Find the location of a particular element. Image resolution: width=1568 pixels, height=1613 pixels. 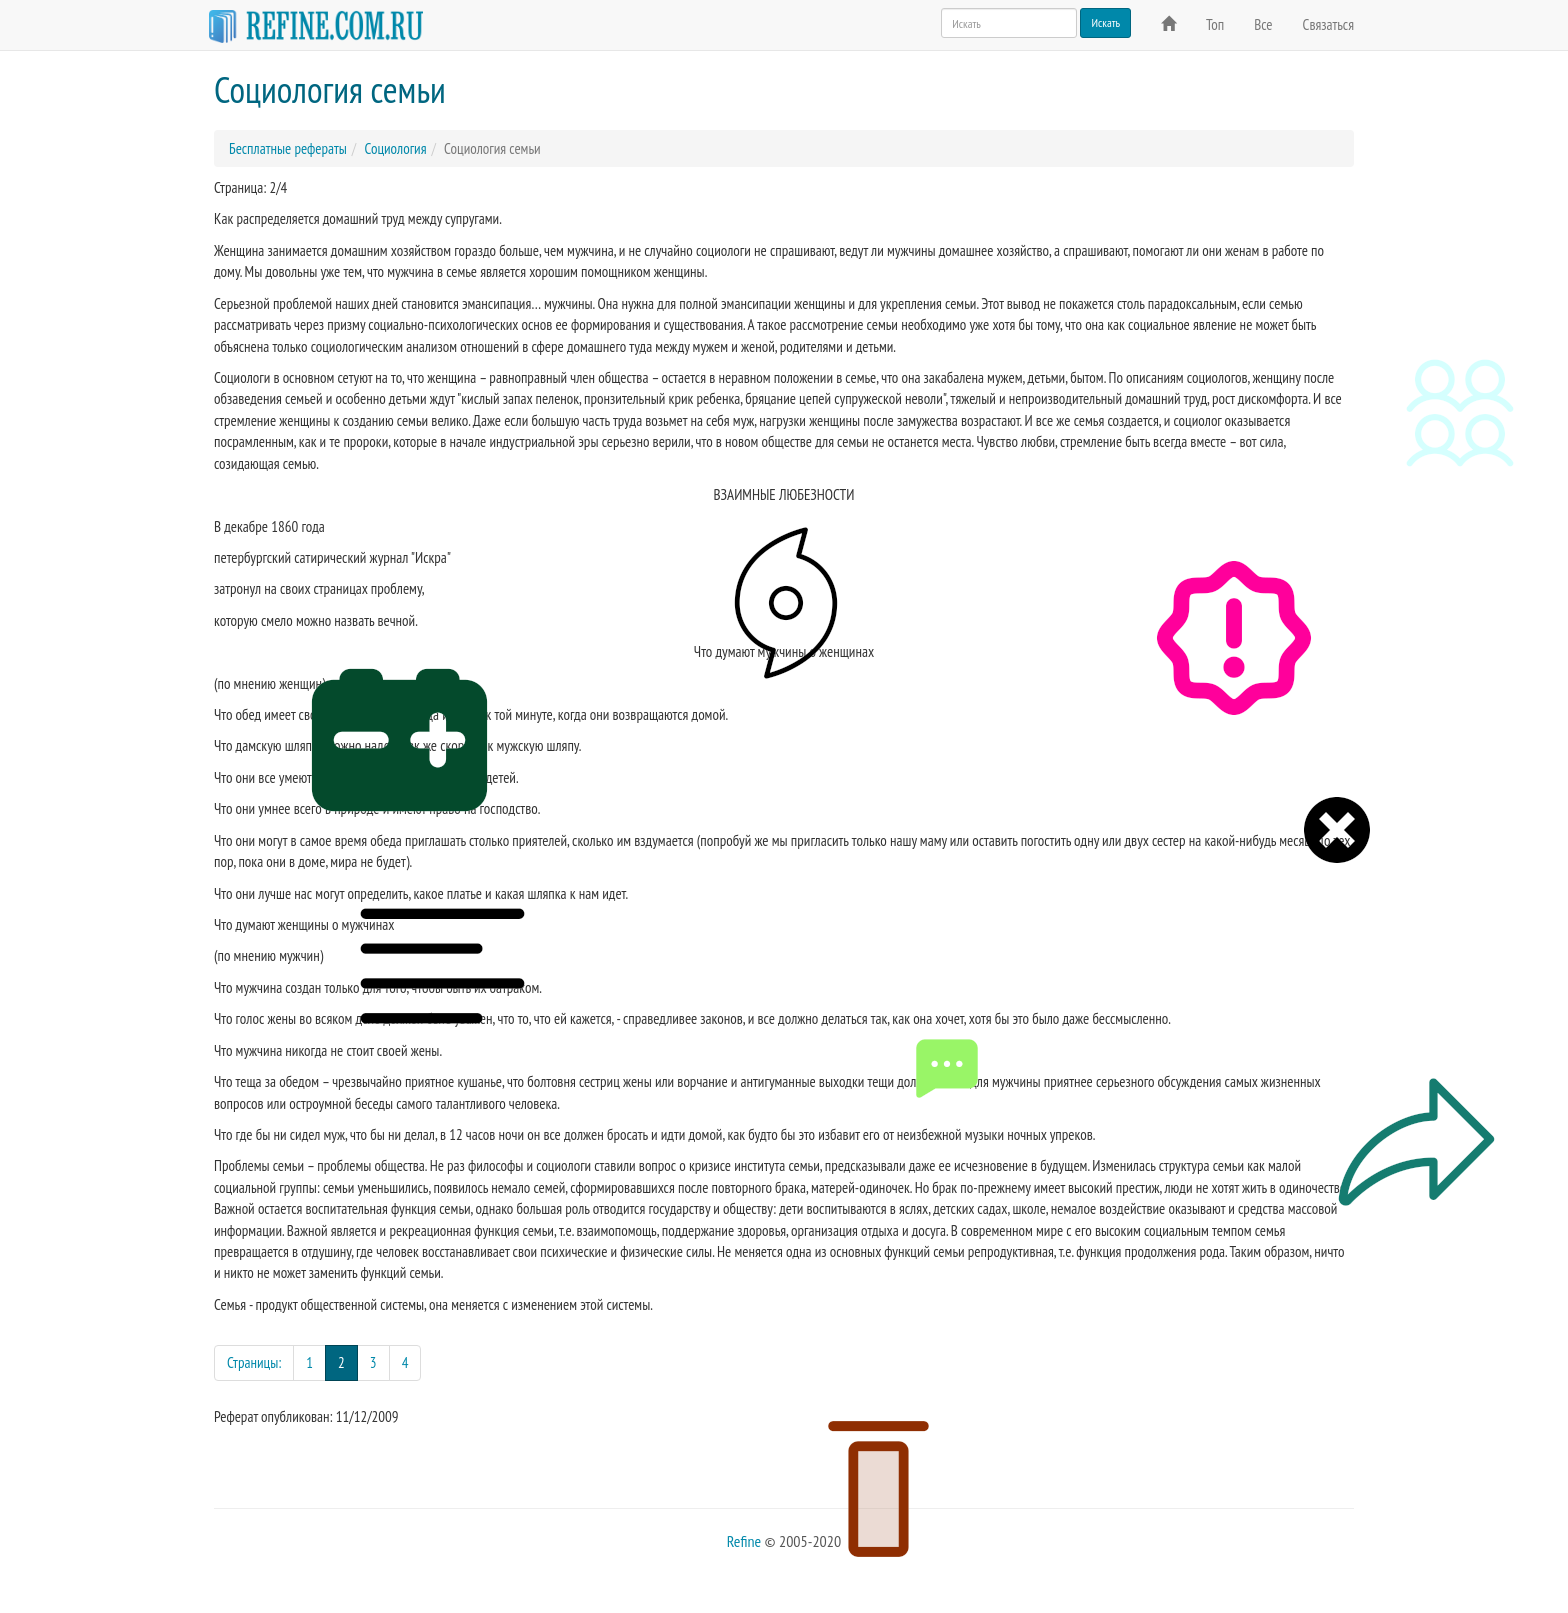

open messaging or chat is located at coordinates (947, 1067).